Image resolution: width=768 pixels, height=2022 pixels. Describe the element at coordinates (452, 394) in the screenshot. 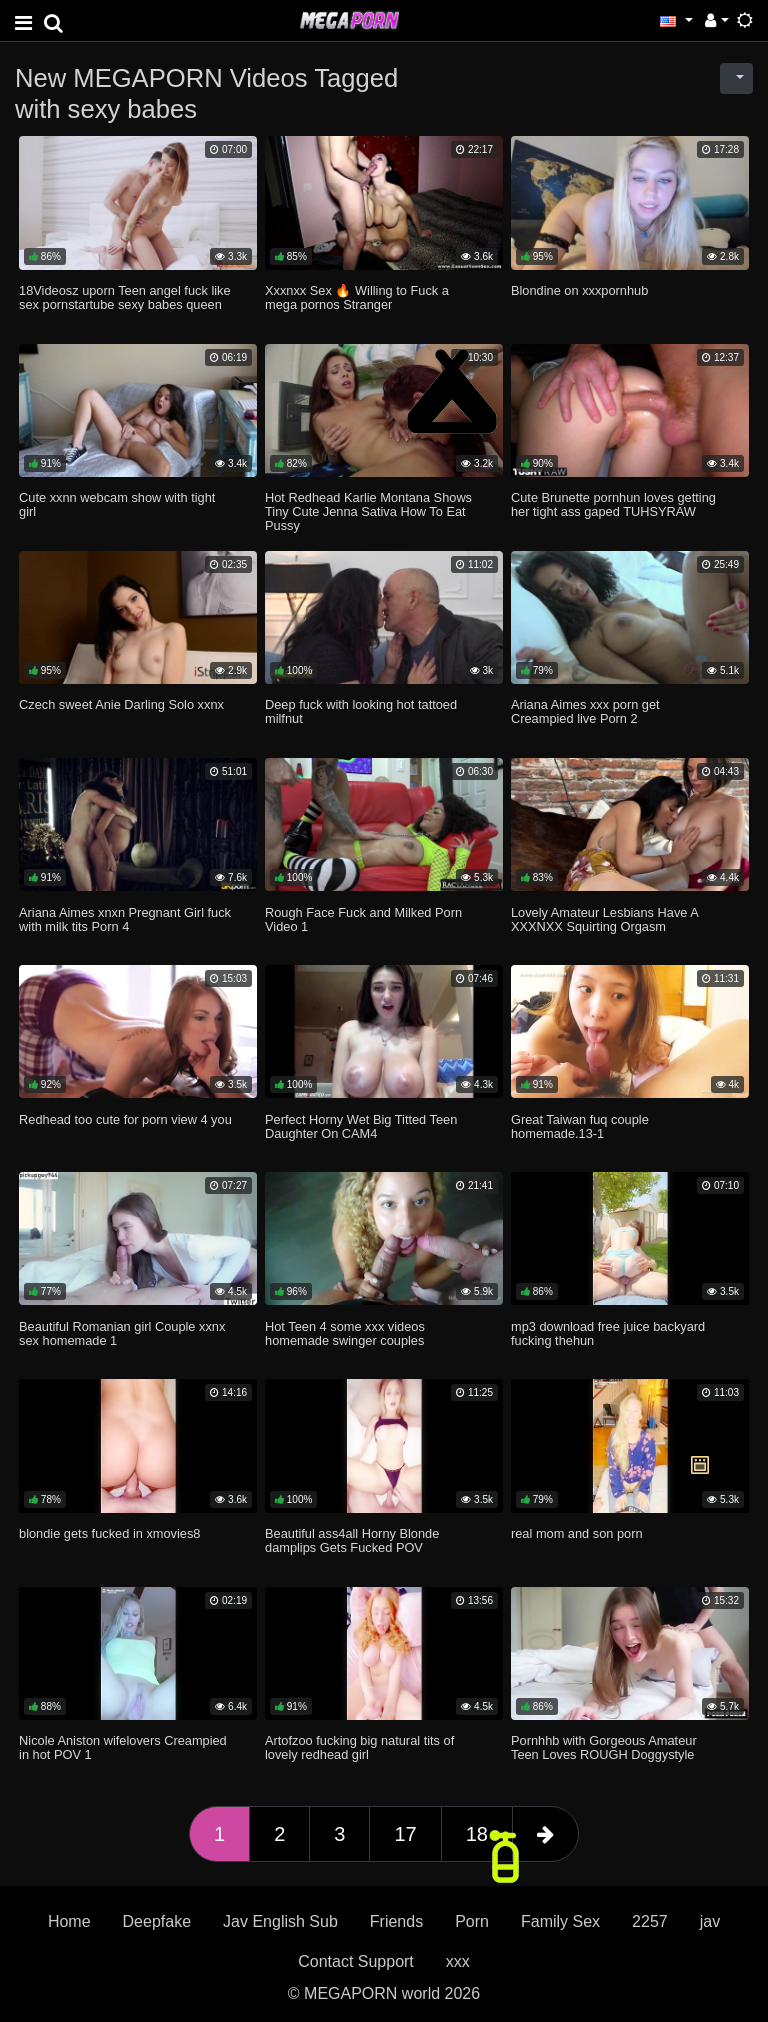

I see `find nearby campgrounds or camping sites` at that location.